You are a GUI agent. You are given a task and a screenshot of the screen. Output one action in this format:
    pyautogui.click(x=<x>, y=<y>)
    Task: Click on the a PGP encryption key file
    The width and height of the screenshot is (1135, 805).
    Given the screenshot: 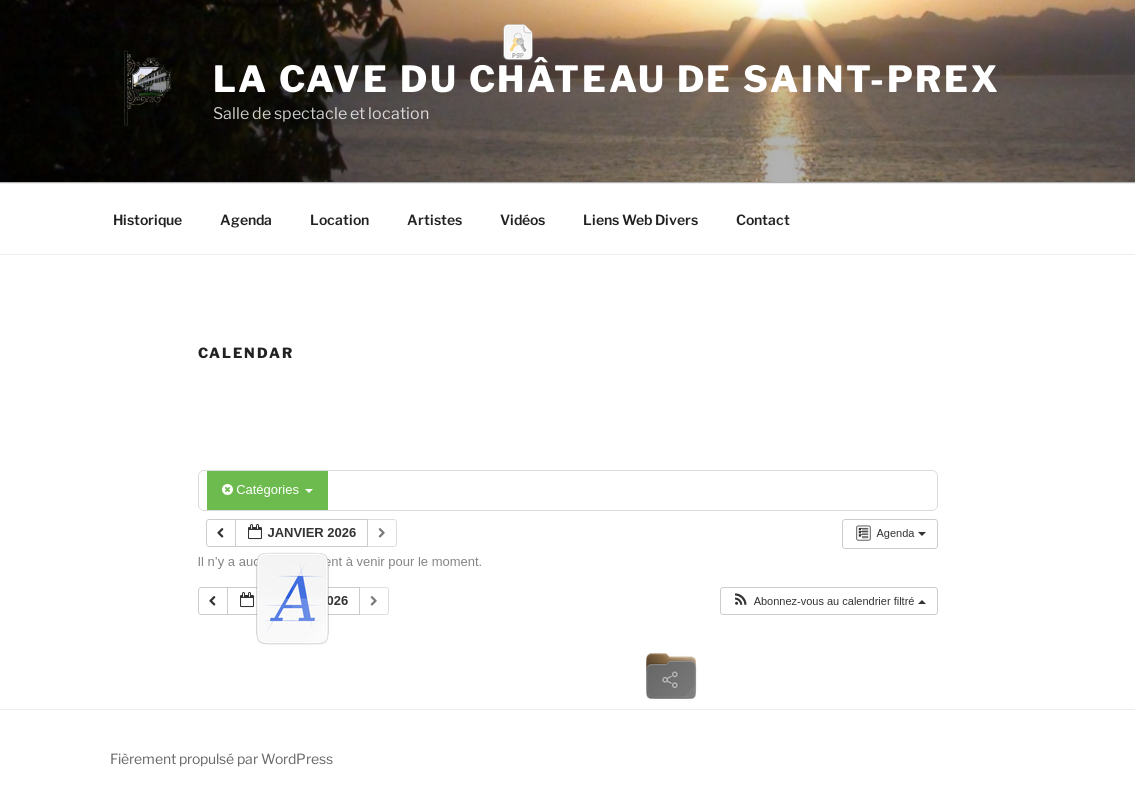 What is the action you would take?
    pyautogui.click(x=518, y=42)
    